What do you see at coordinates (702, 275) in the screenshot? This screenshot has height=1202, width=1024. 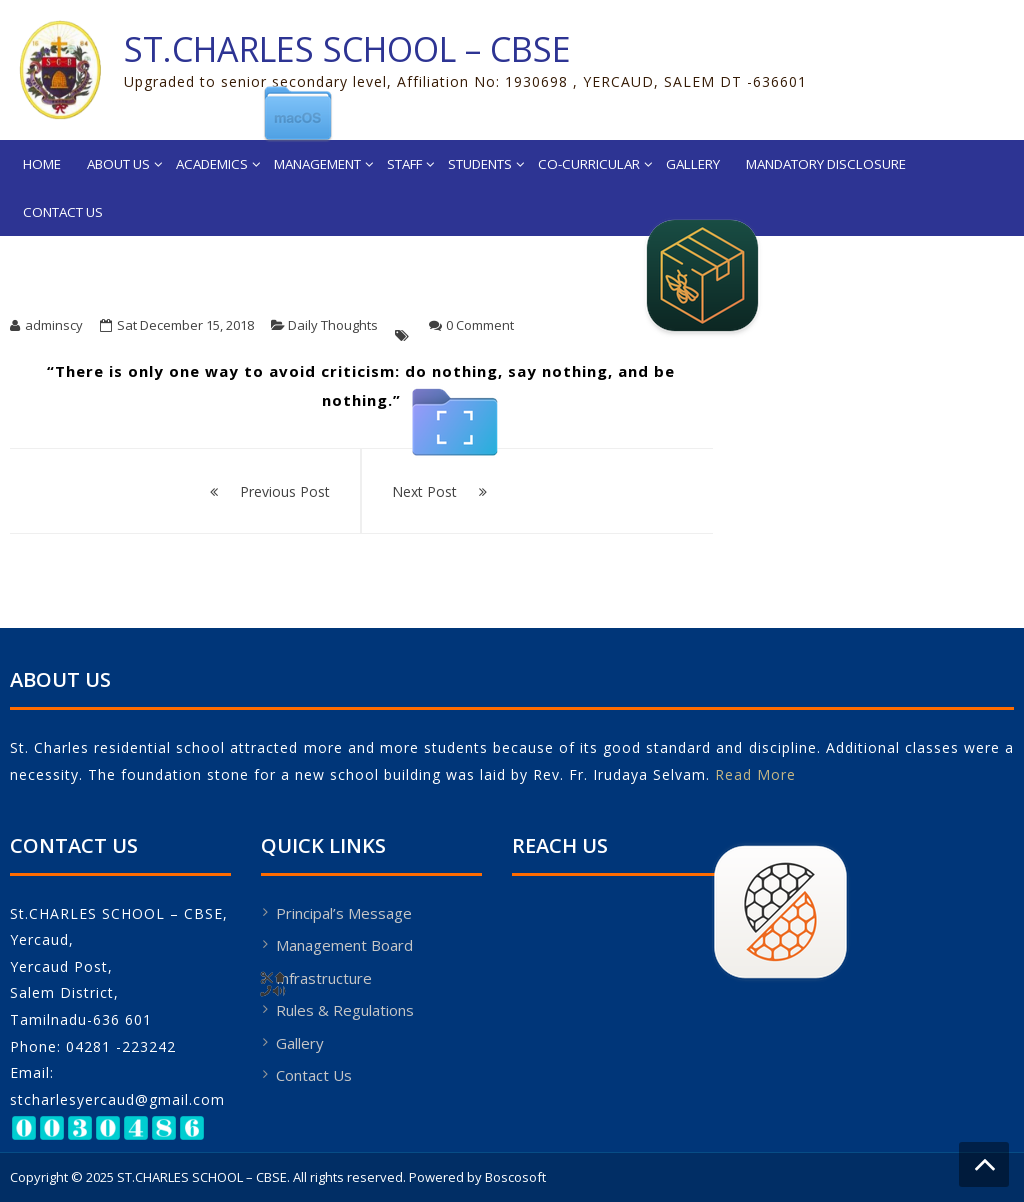 I see `open bee package manager application` at bounding box center [702, 275].